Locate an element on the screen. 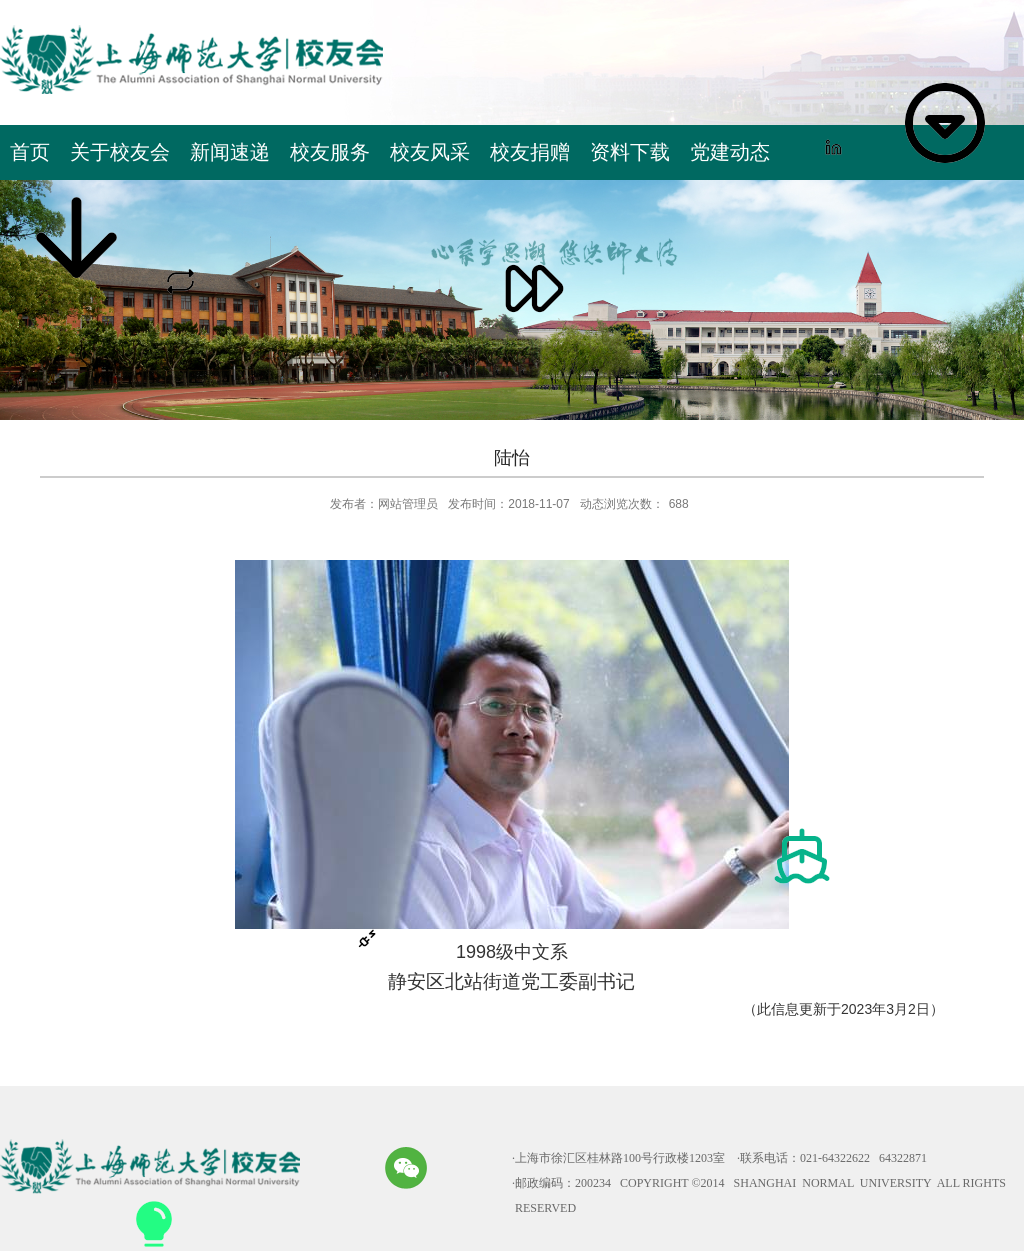 This screenshot has width=1024, height=1251. expand dropdown menu is located at coordinates (945, 123).